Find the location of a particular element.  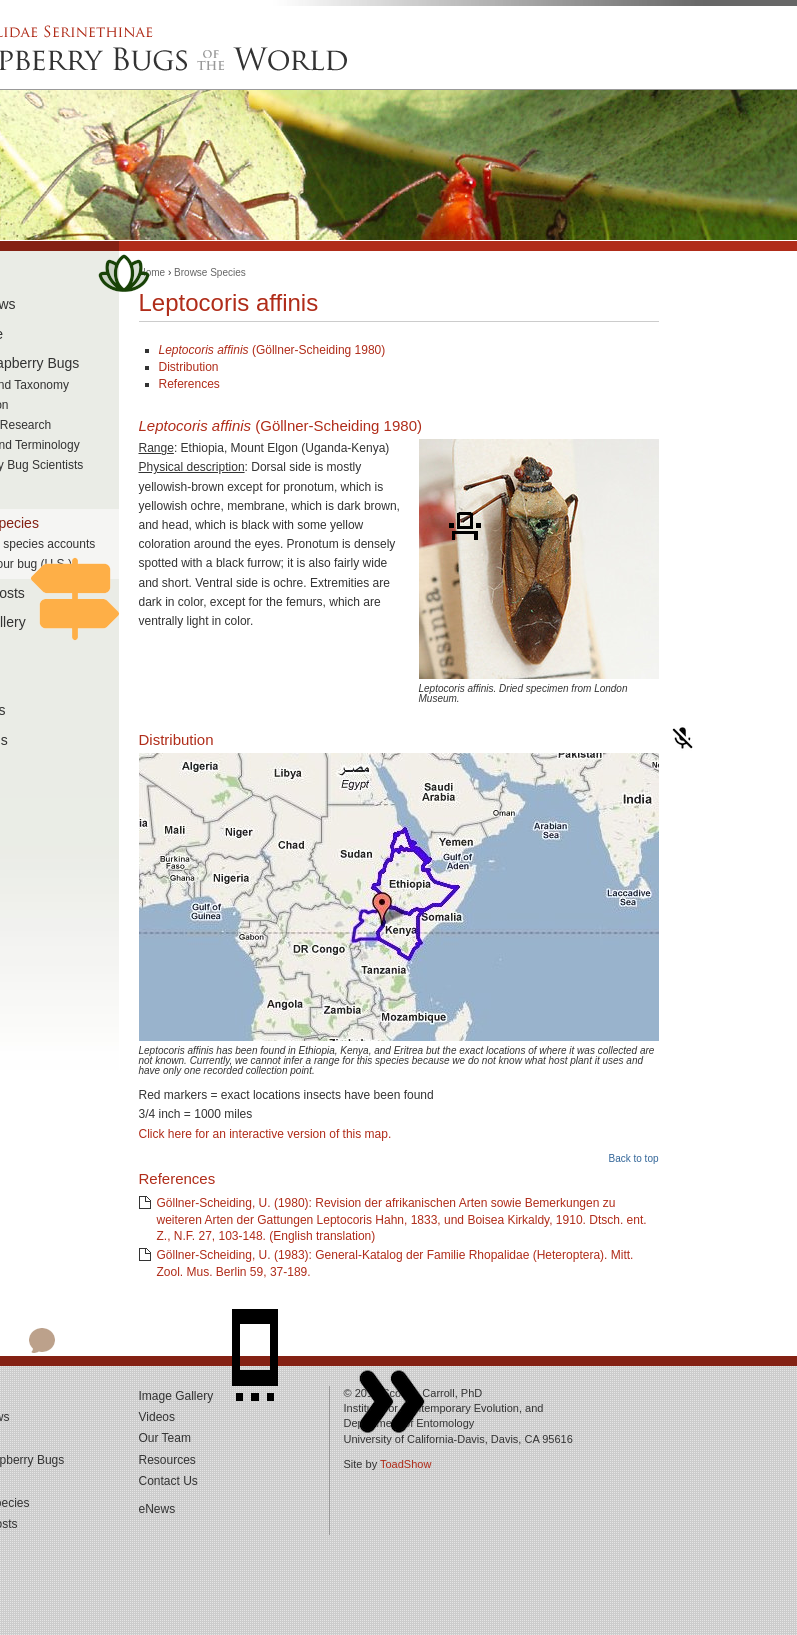

access mobile device settings is located at coordinates (255, 1355).